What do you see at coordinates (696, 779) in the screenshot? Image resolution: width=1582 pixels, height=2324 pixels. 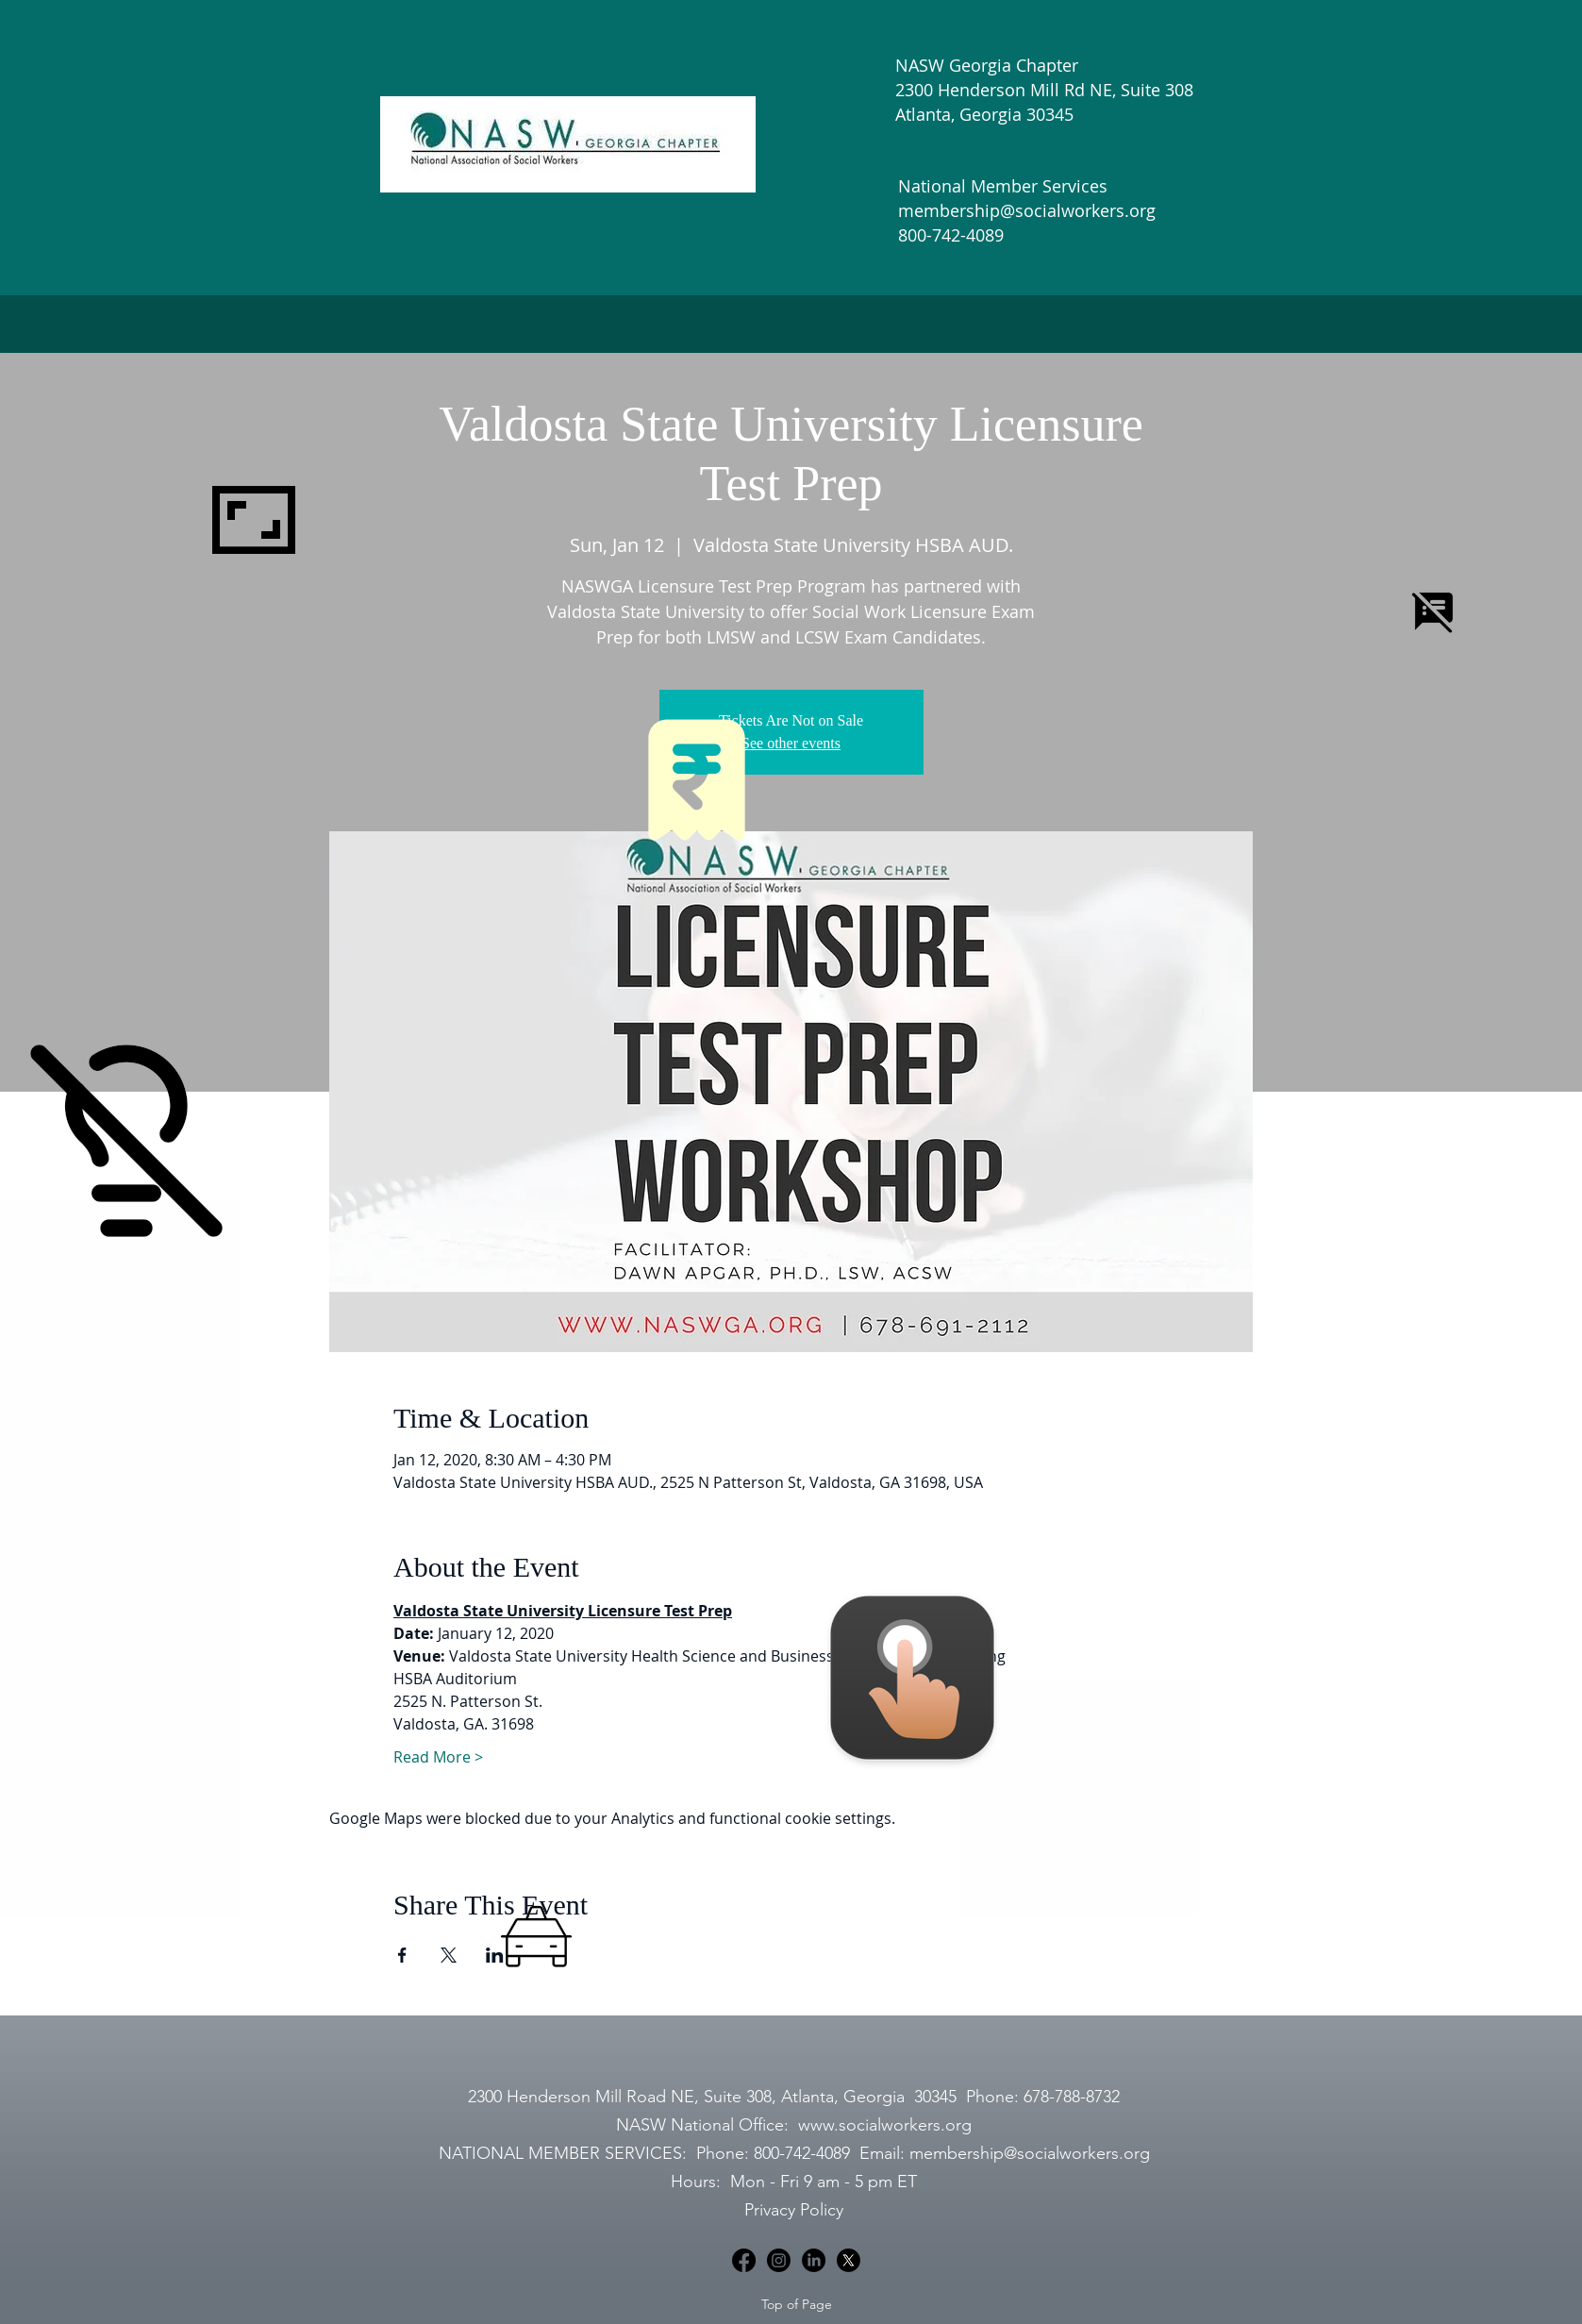 I see `view payment receipt in rupees` at bounding box center [696, 779].